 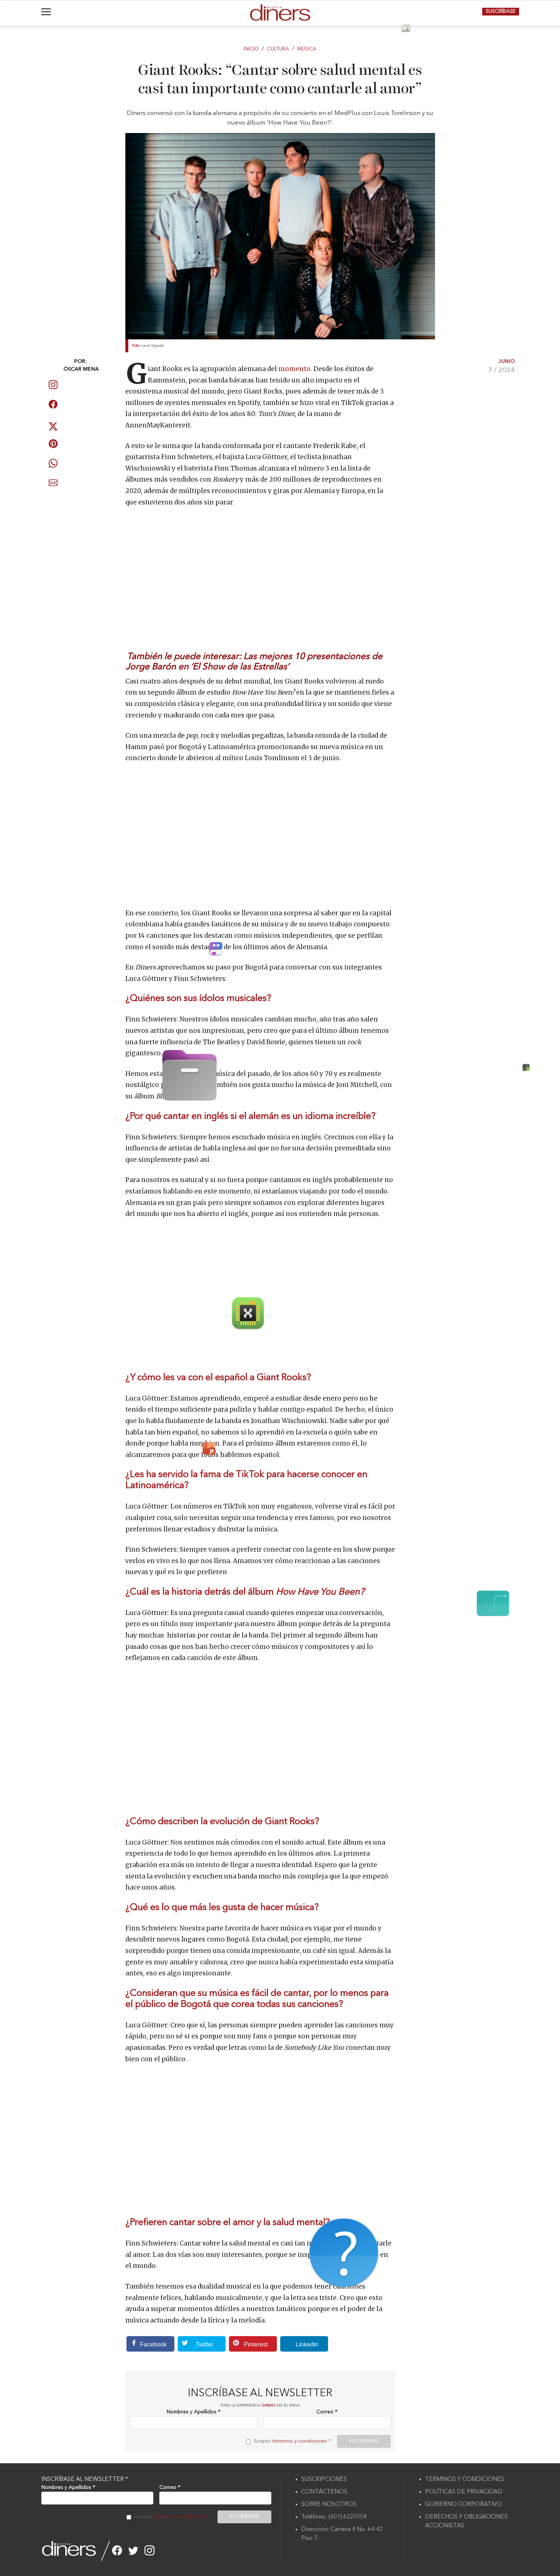 I want to click on open GNOME Usage system monitor app, so click(x=493, y=1603).